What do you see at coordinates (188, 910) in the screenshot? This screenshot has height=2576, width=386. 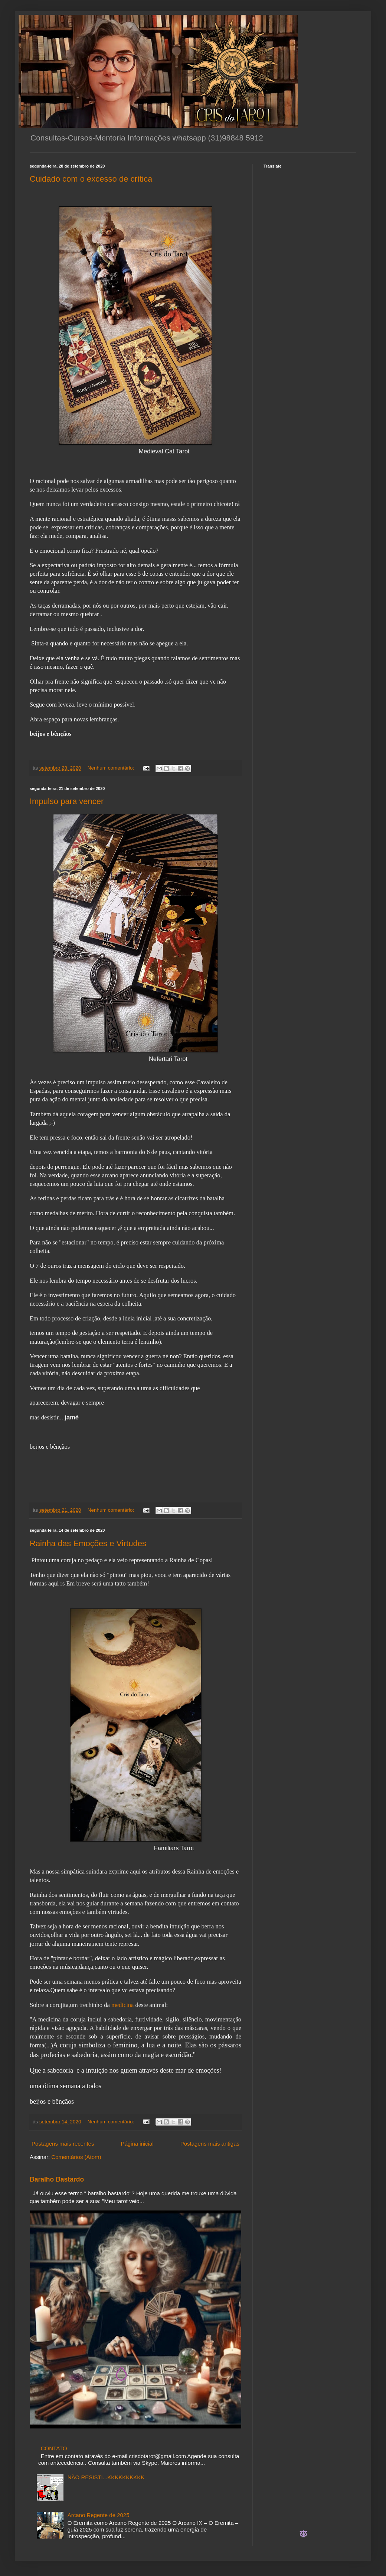 I see `visit curseforge for game mods and addons` at bounding box center [188, 910].